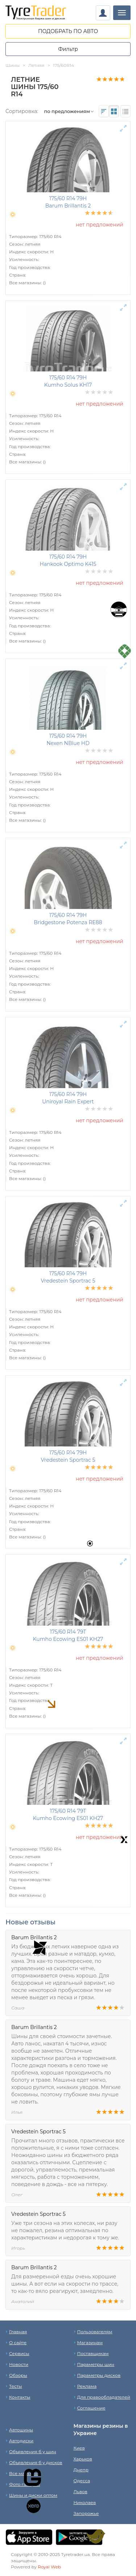 This screenshot has height=2576, width=136. I want to click on MapTiler company logo, so click(124, 651).